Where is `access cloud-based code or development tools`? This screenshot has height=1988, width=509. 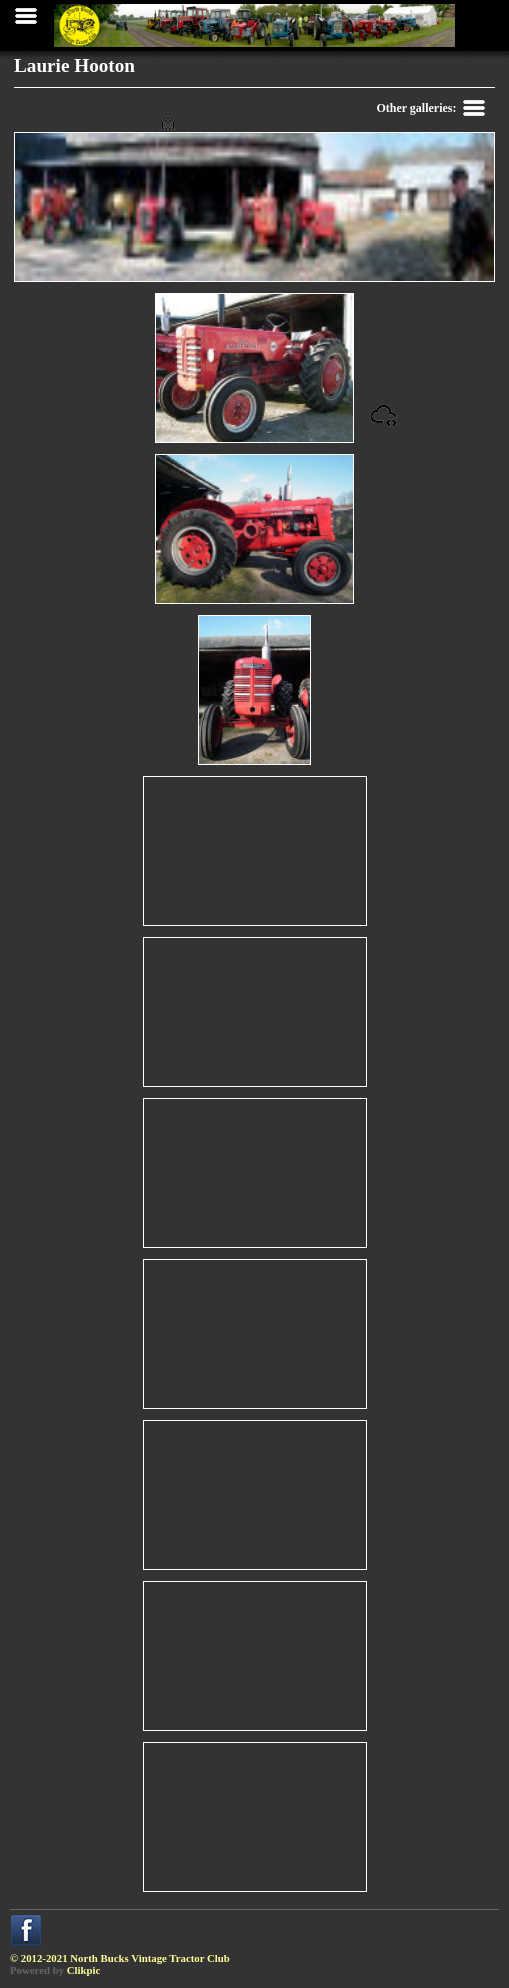
access cloud-based code or development tools is located at coordinates (383, 414).